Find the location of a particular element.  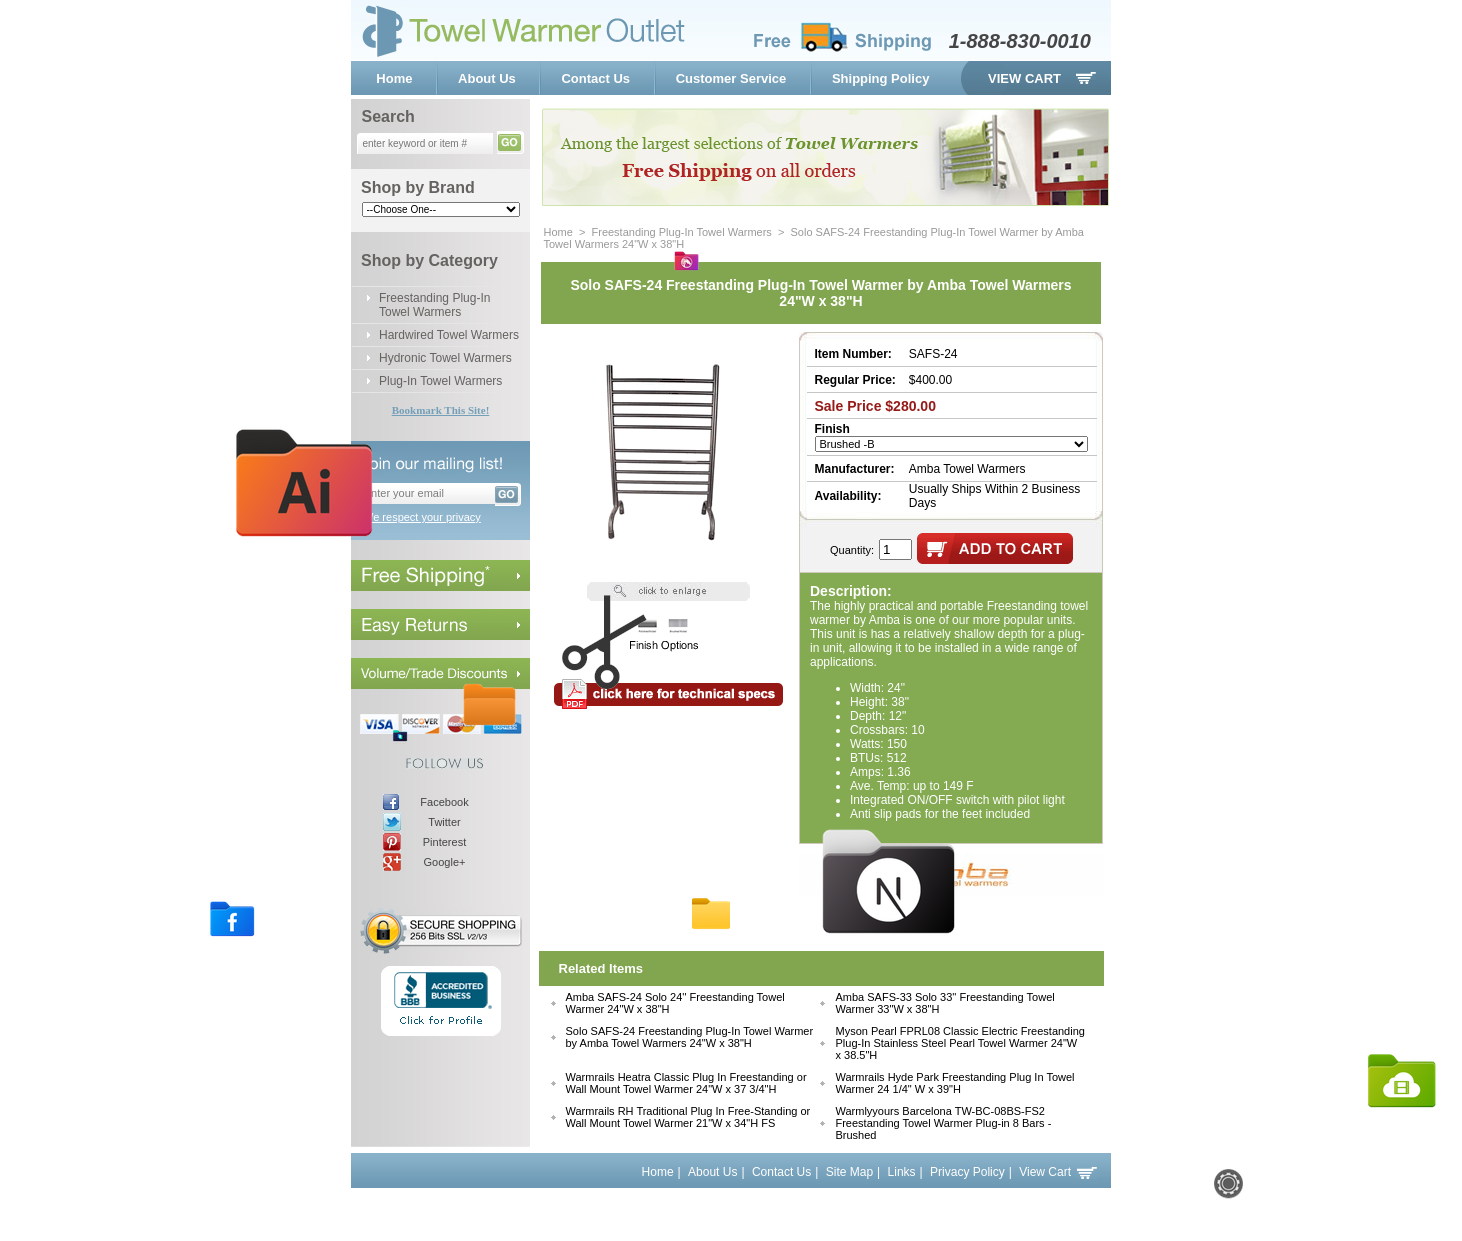

open folder containing facebook-related files is located at coordinates (232, 920).